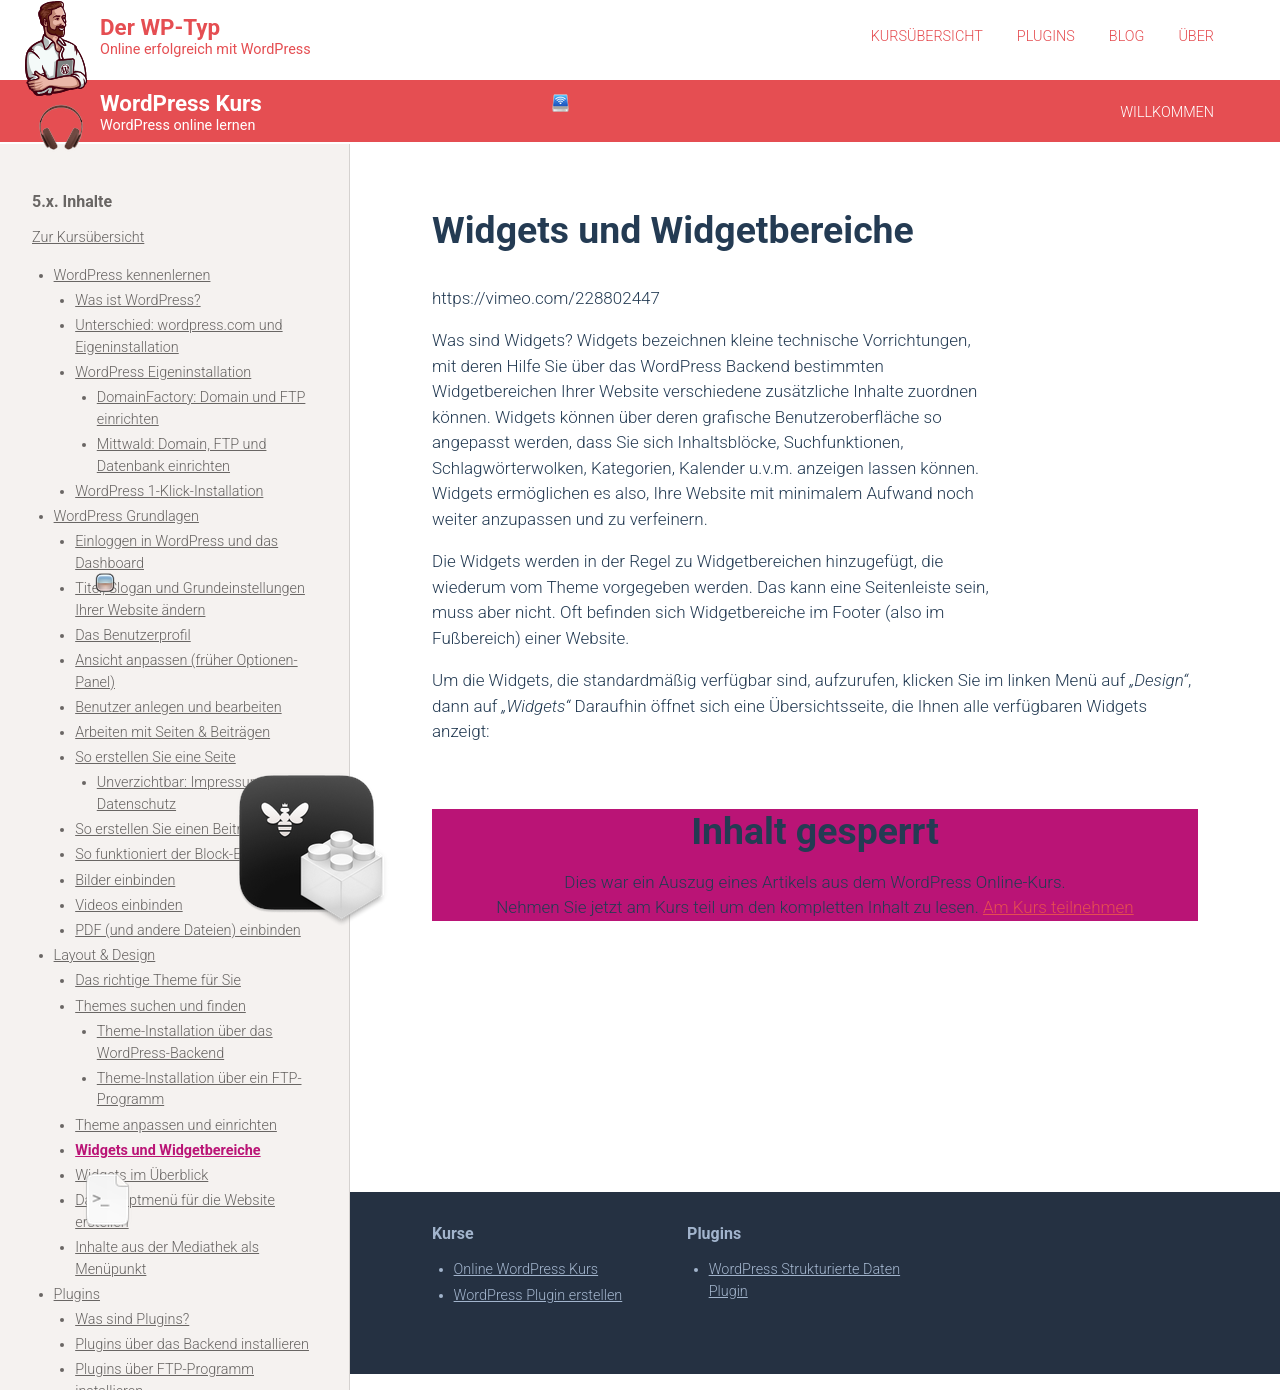  What do you see at coordinates (105, 584) in the screenshot?
I see `access background textures and materials library` at bounding box center [105, 584].